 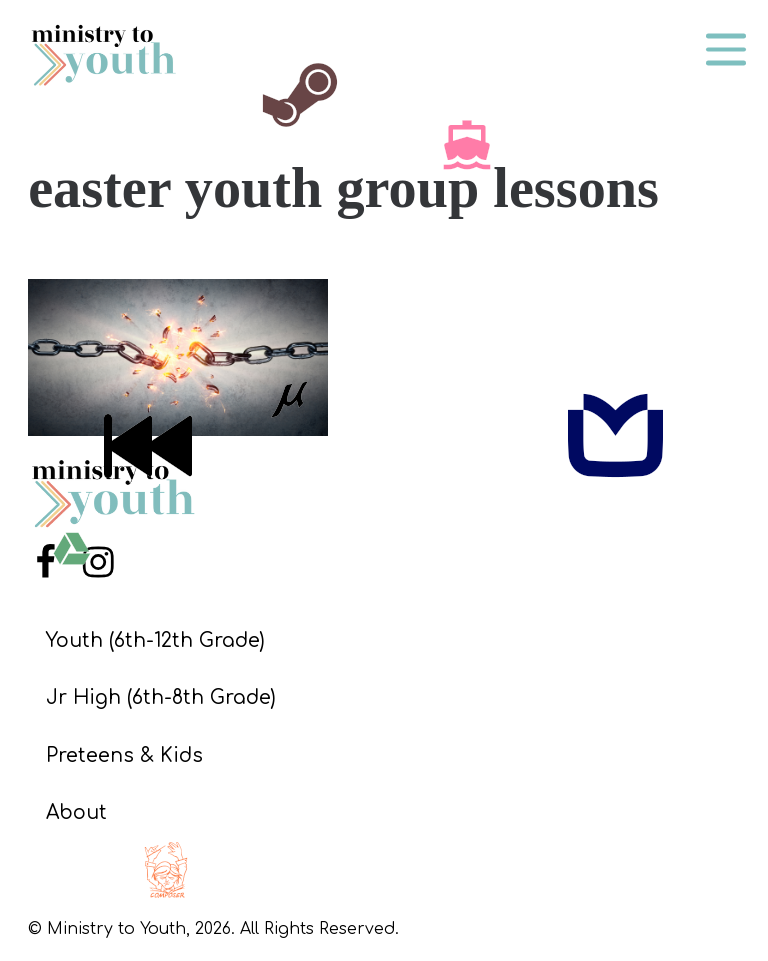 What do you see at coordinates (615, 435) in the screenshot?
I see `knowledgebase app or service logo` at bounding box center [615, 435].